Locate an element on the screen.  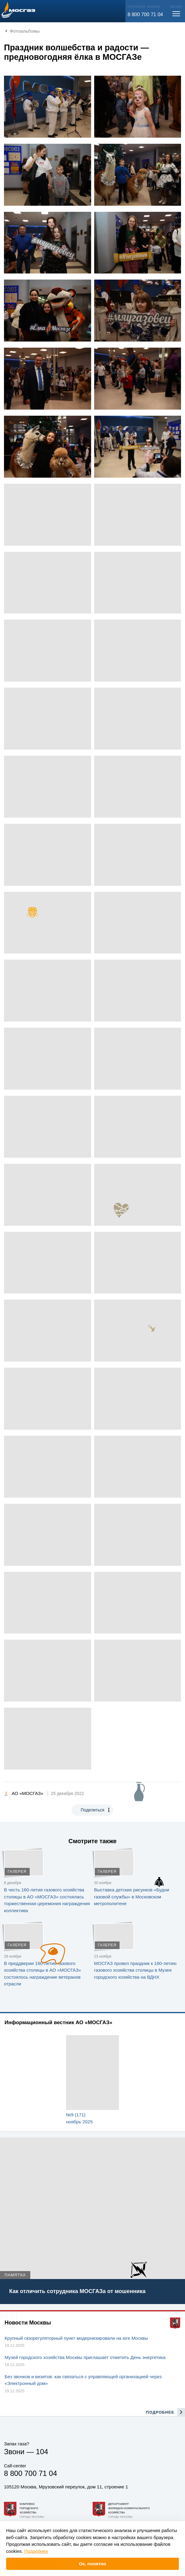
select a jug or pitcher item in game inventory is located at coordinates (139, 1792).